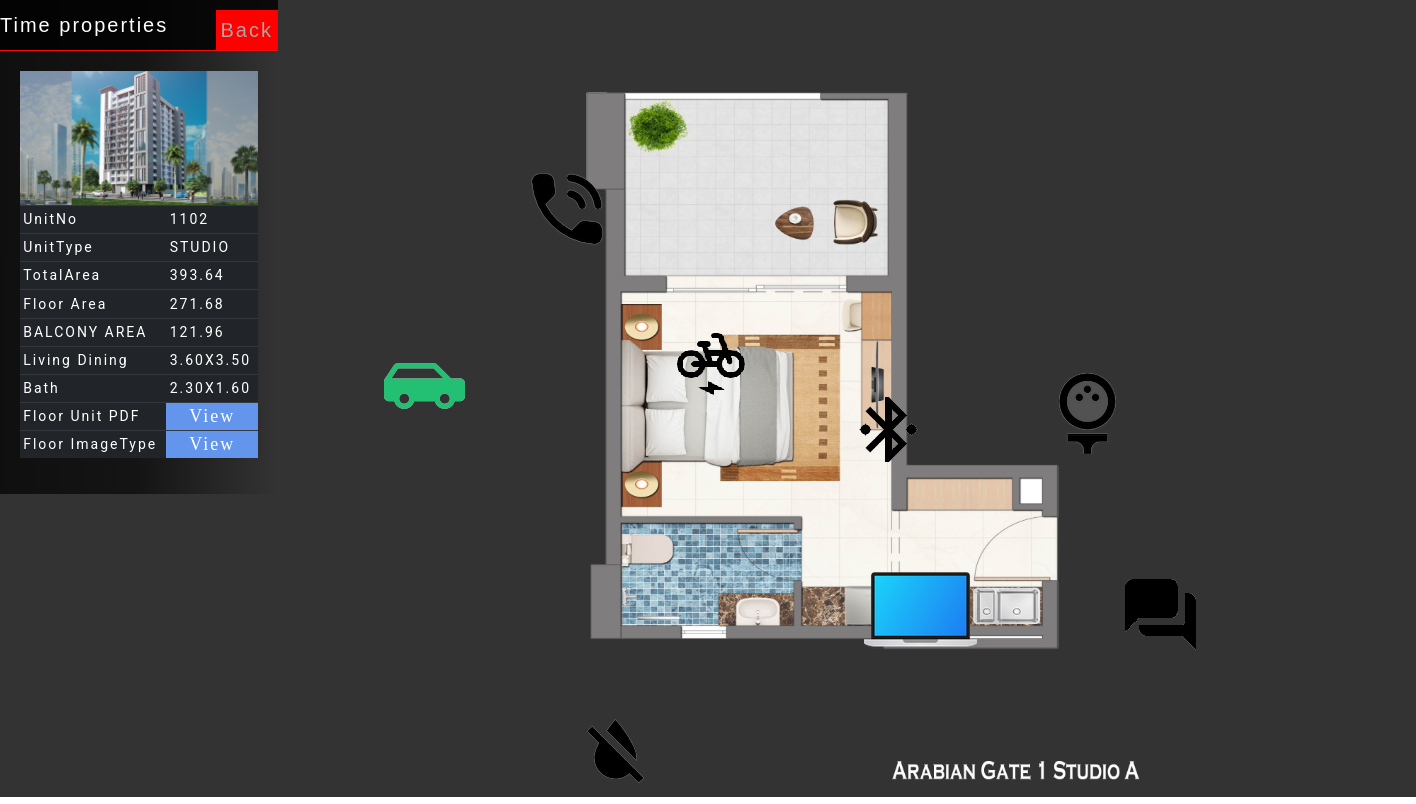 The image size is (1416, 804). I want to click on indicates an active phone call in progress, so click(567, 209).